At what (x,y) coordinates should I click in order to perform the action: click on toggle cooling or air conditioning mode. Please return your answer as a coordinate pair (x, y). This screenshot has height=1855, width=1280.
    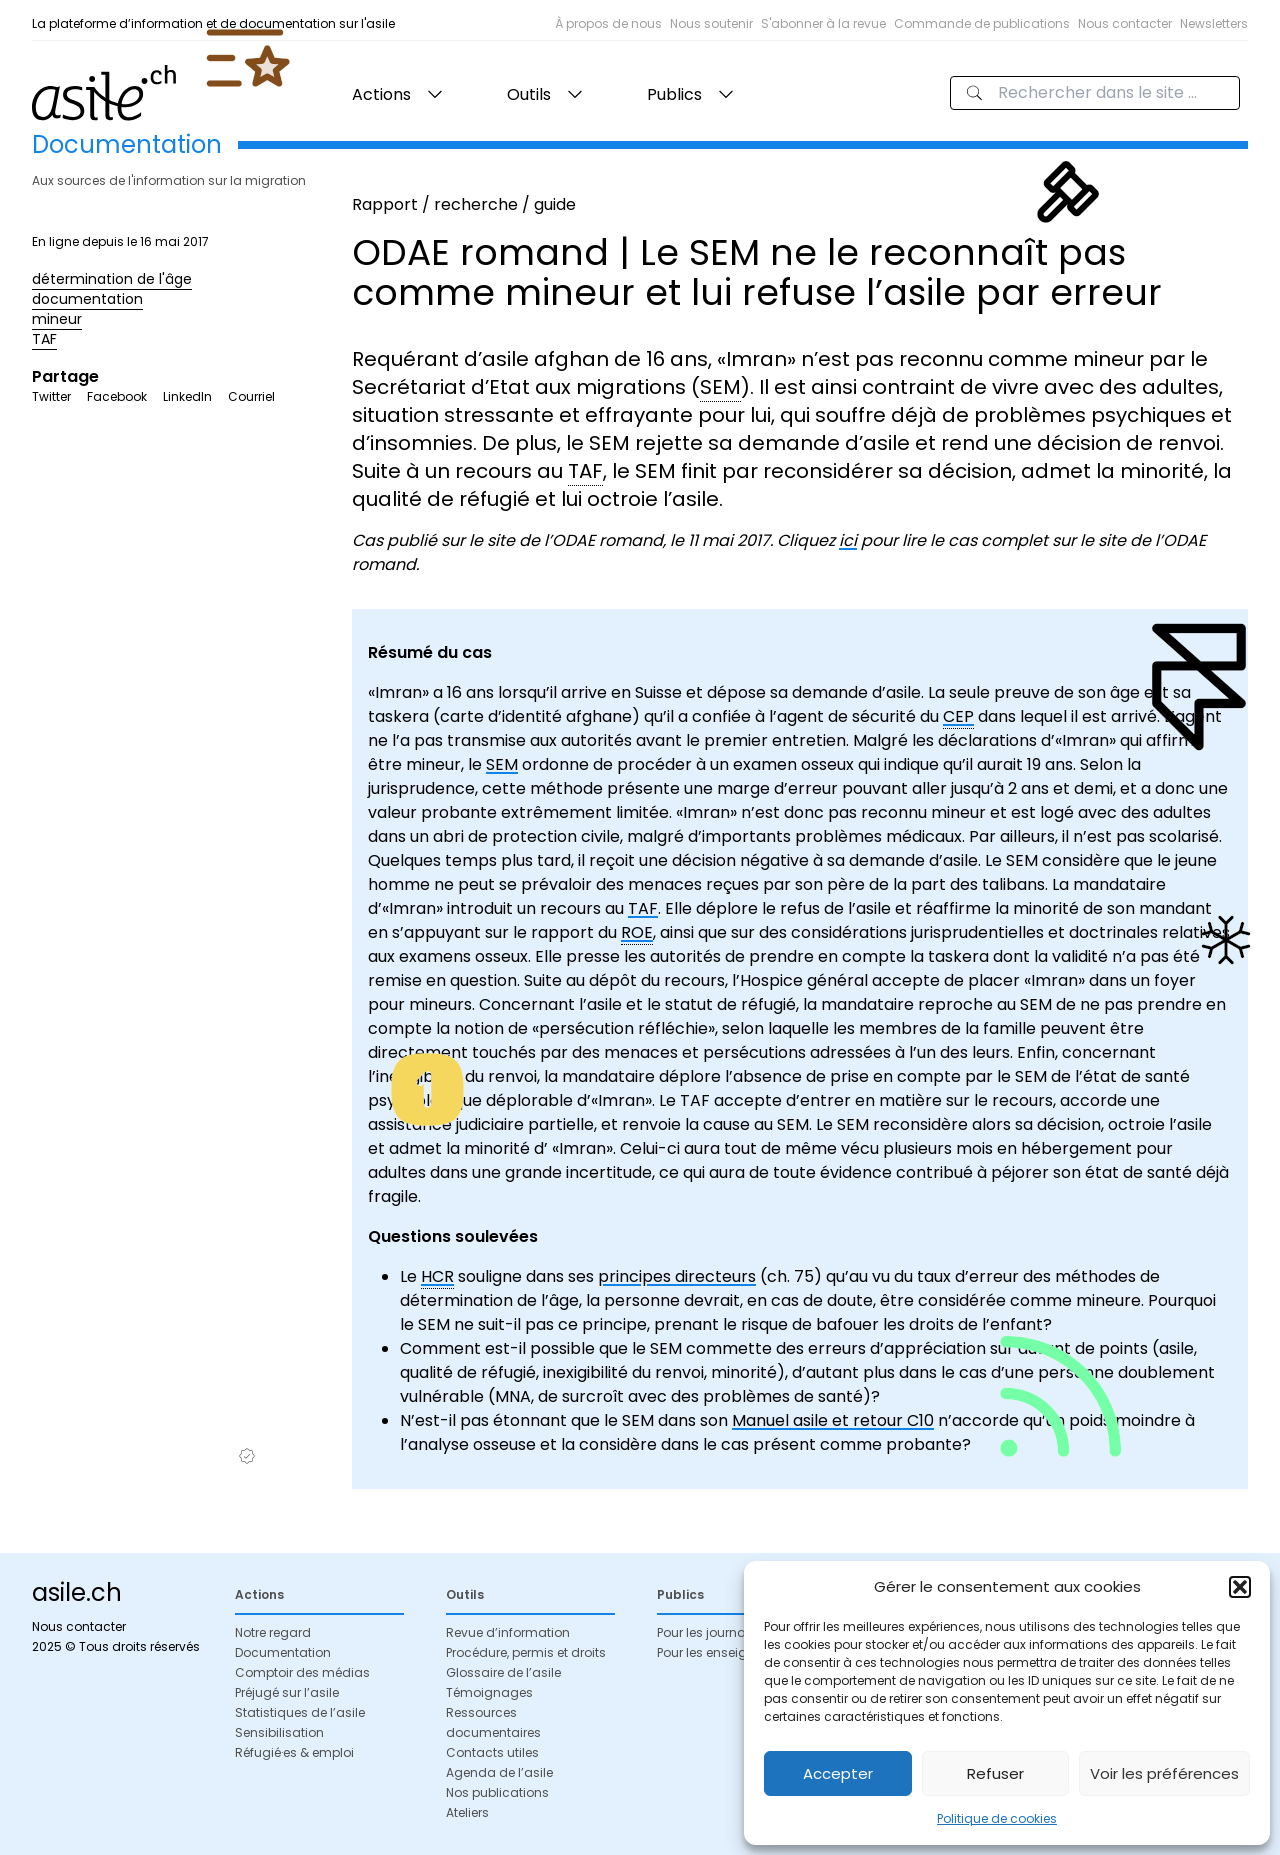
    Looking at the image, I should click on (1226, 940).